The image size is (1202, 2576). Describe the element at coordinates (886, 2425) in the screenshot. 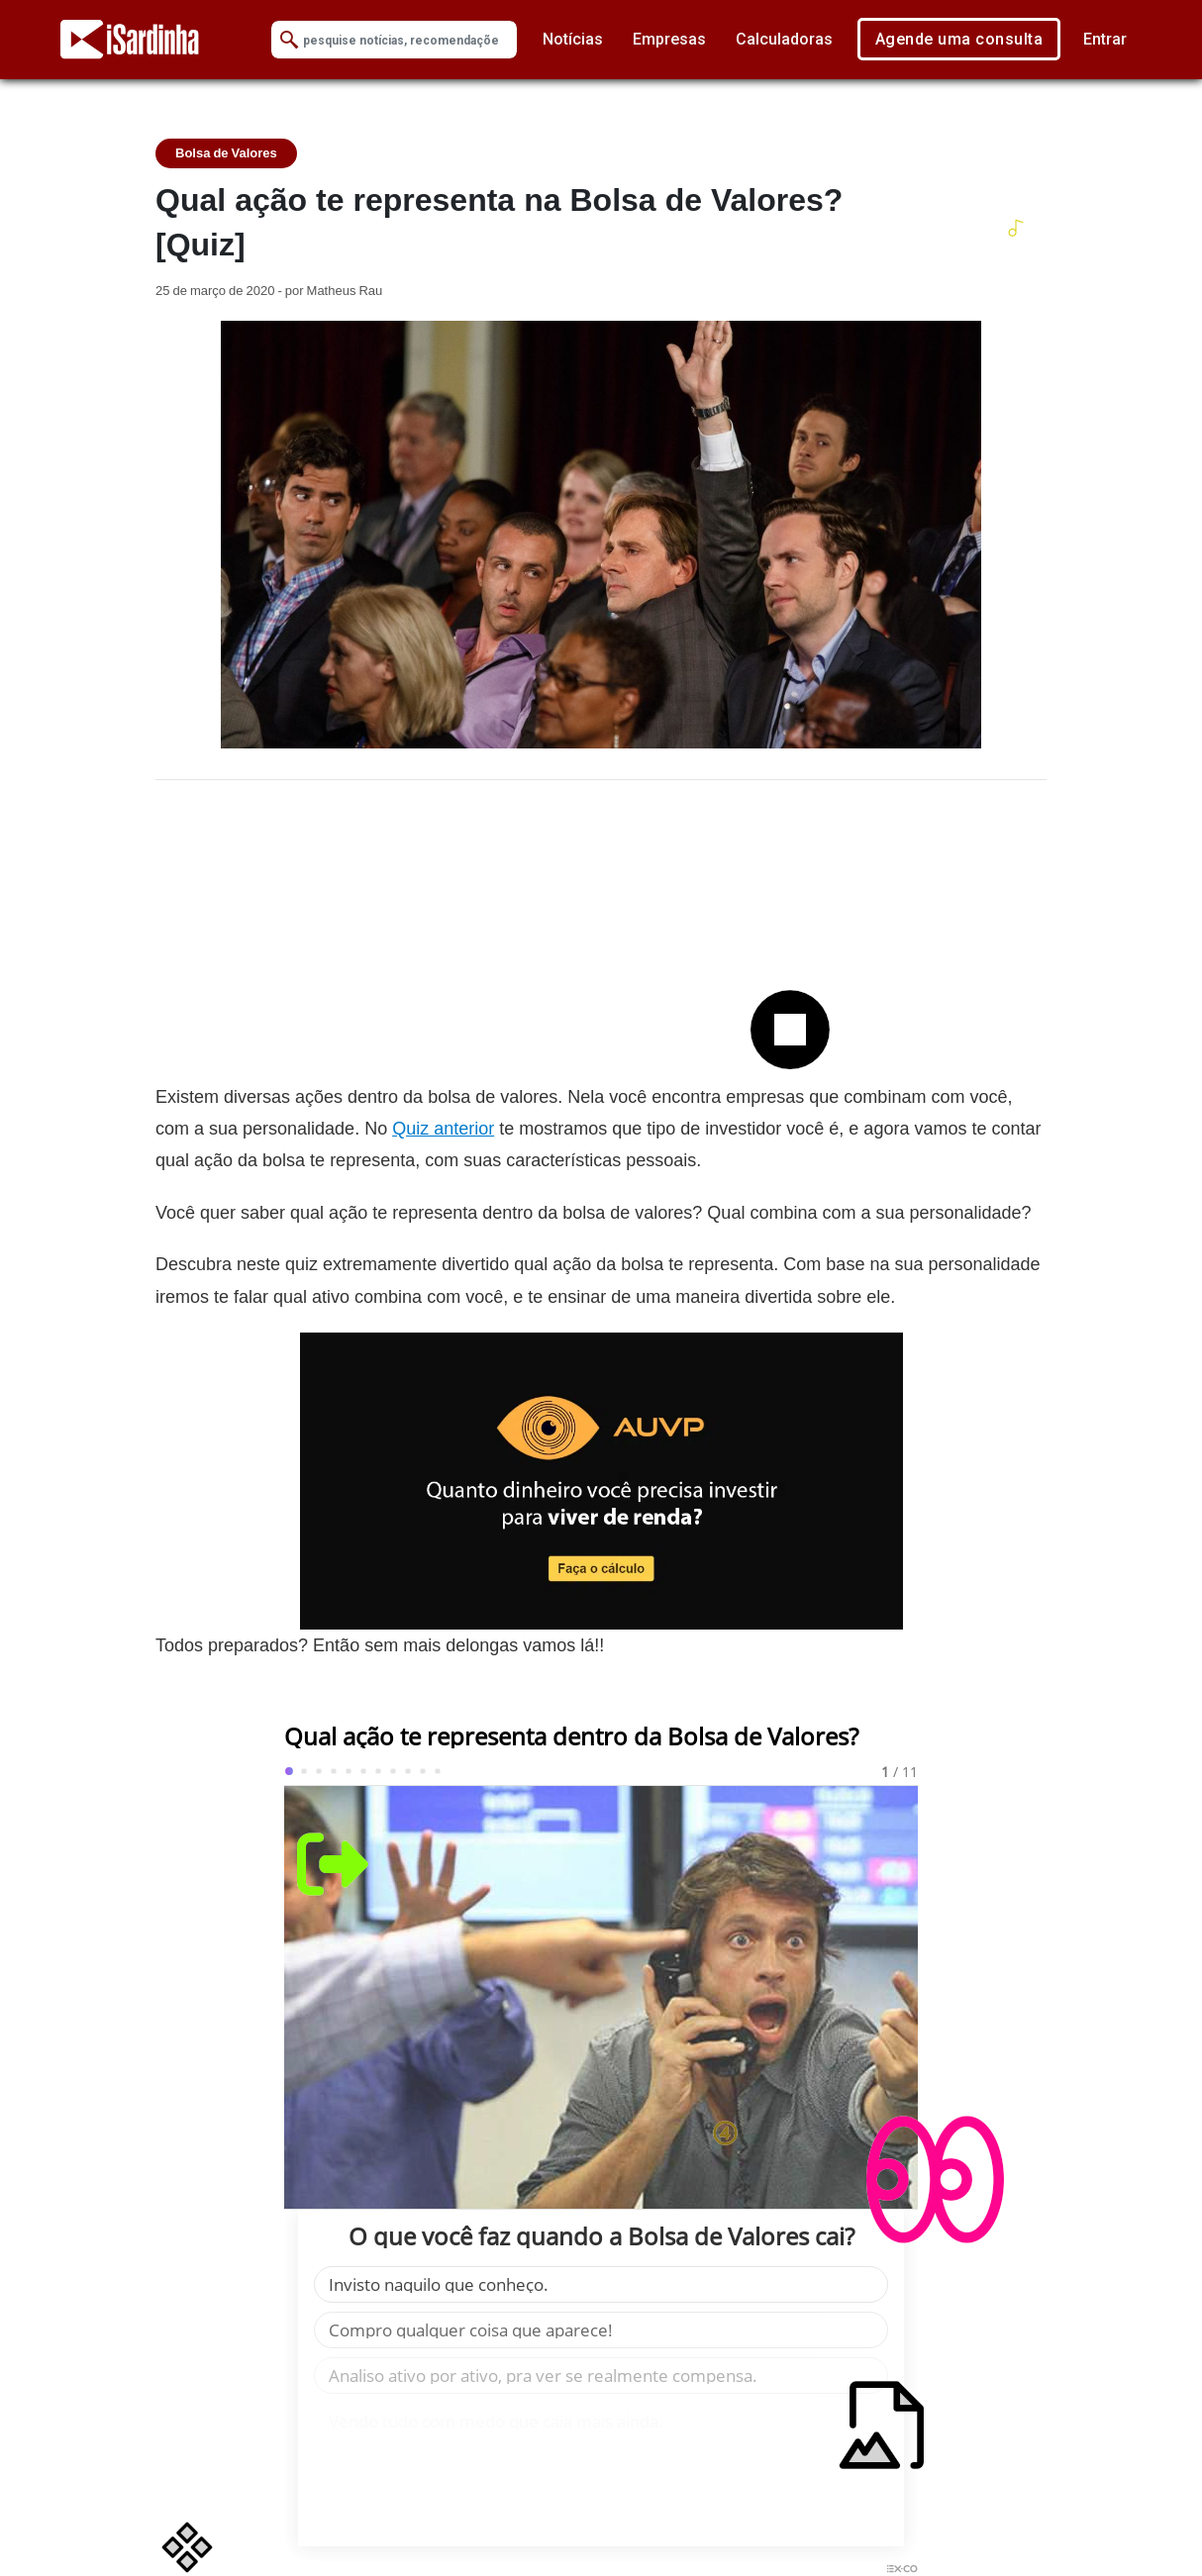

I see `view image file` at that location.